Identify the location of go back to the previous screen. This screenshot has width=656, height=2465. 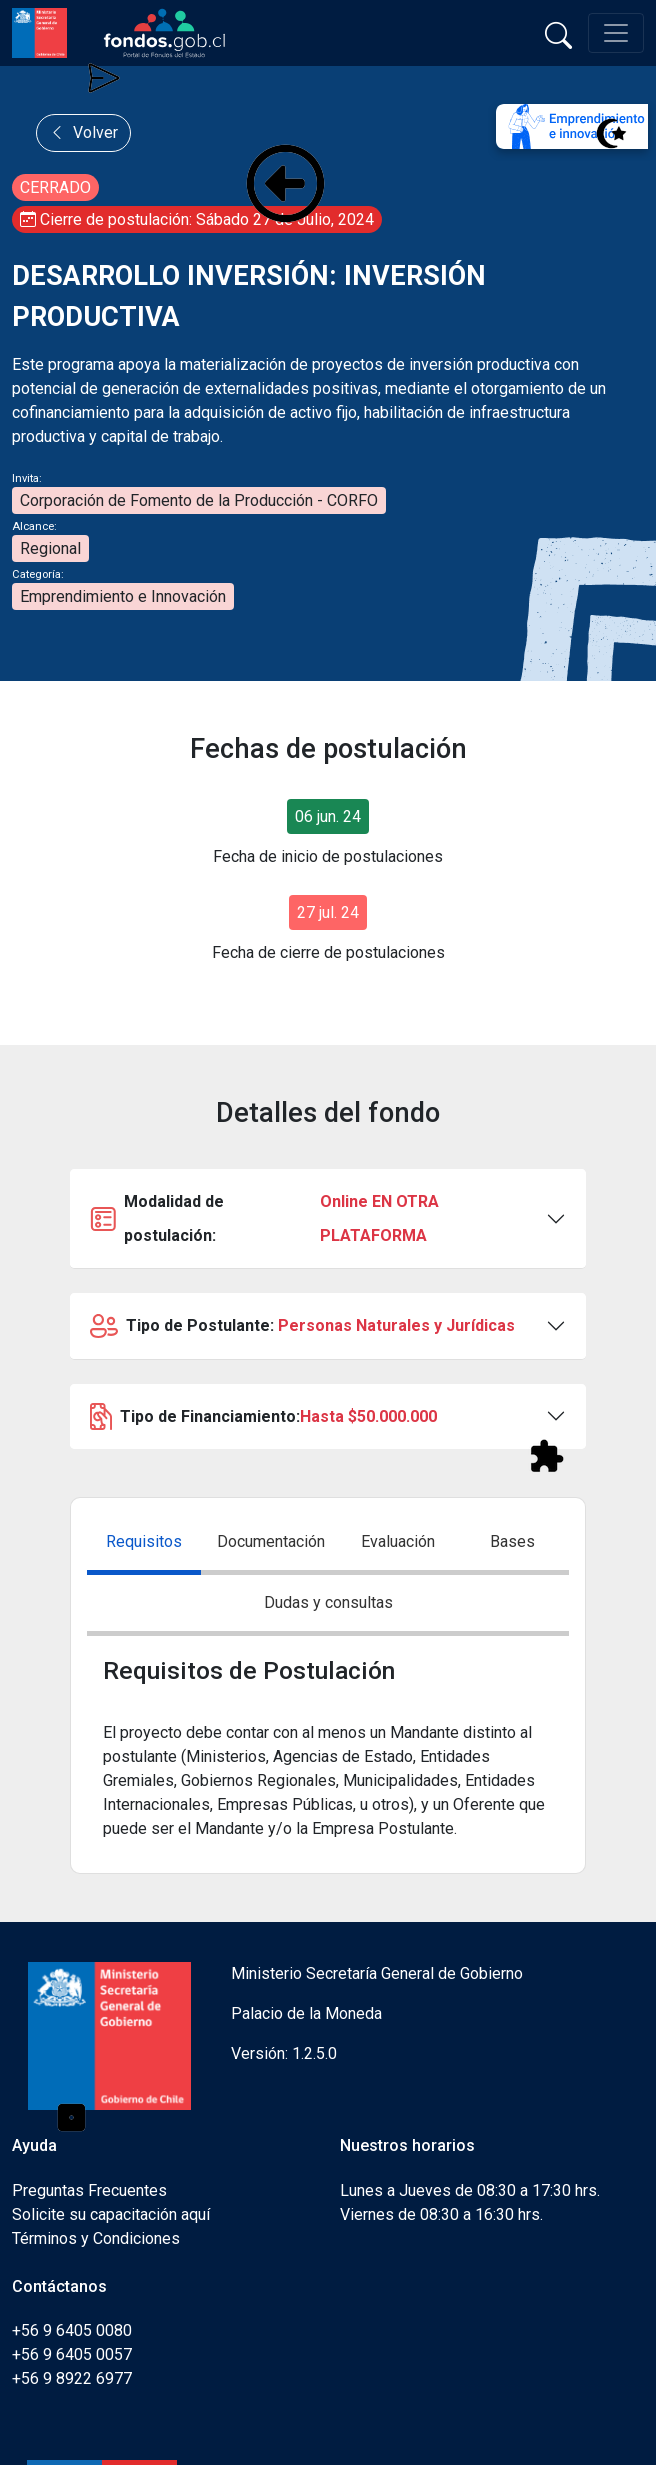
(285, 183).